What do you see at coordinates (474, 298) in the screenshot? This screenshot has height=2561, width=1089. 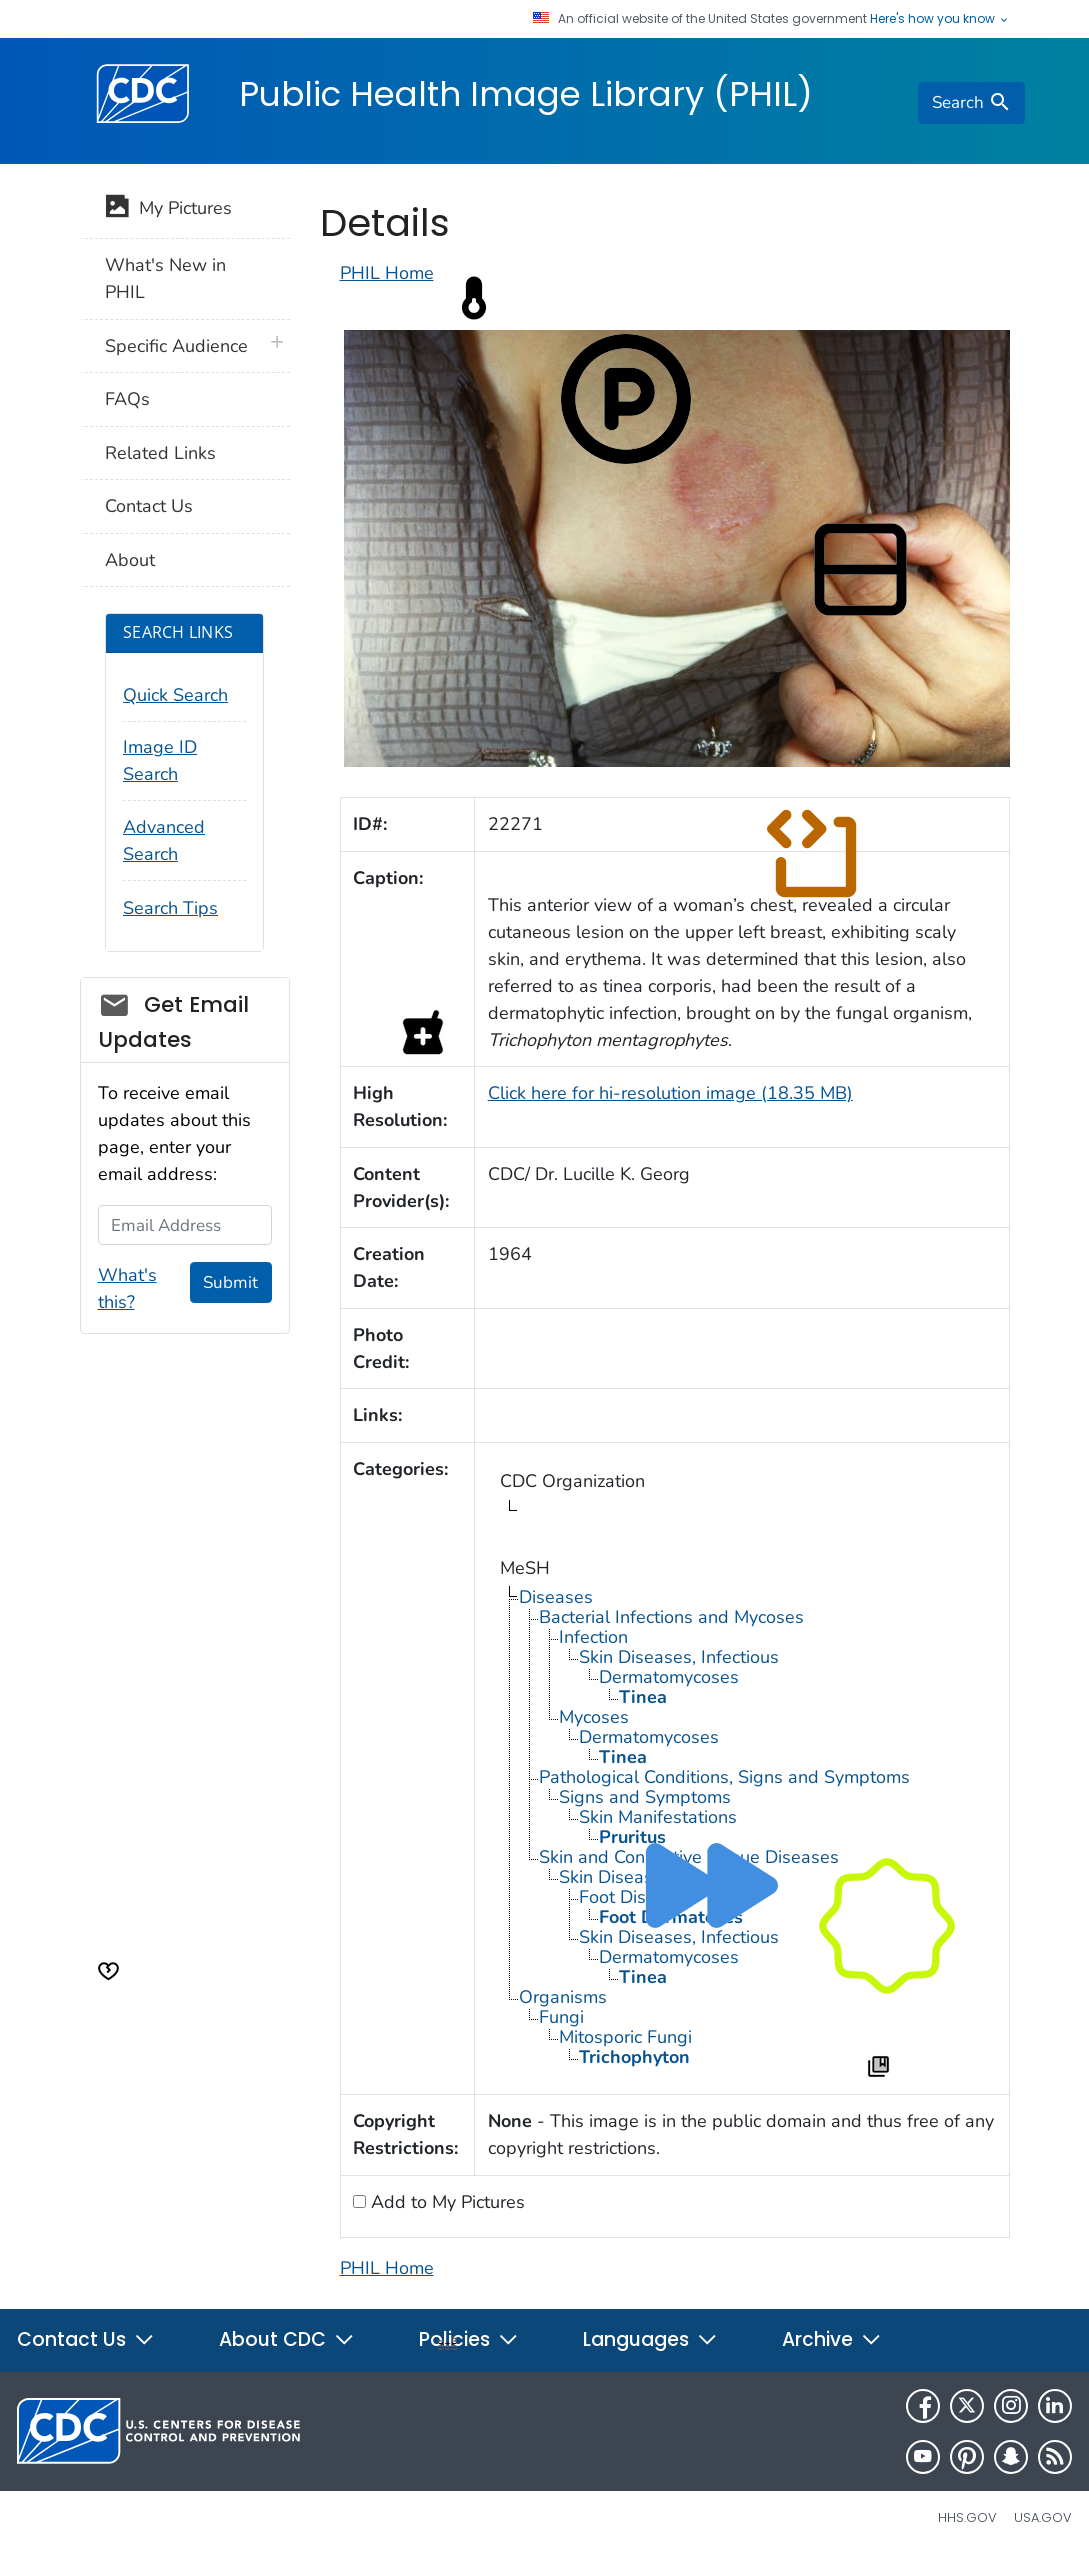 I see `indicates low temperature reading` at bounding box center [474, 298].